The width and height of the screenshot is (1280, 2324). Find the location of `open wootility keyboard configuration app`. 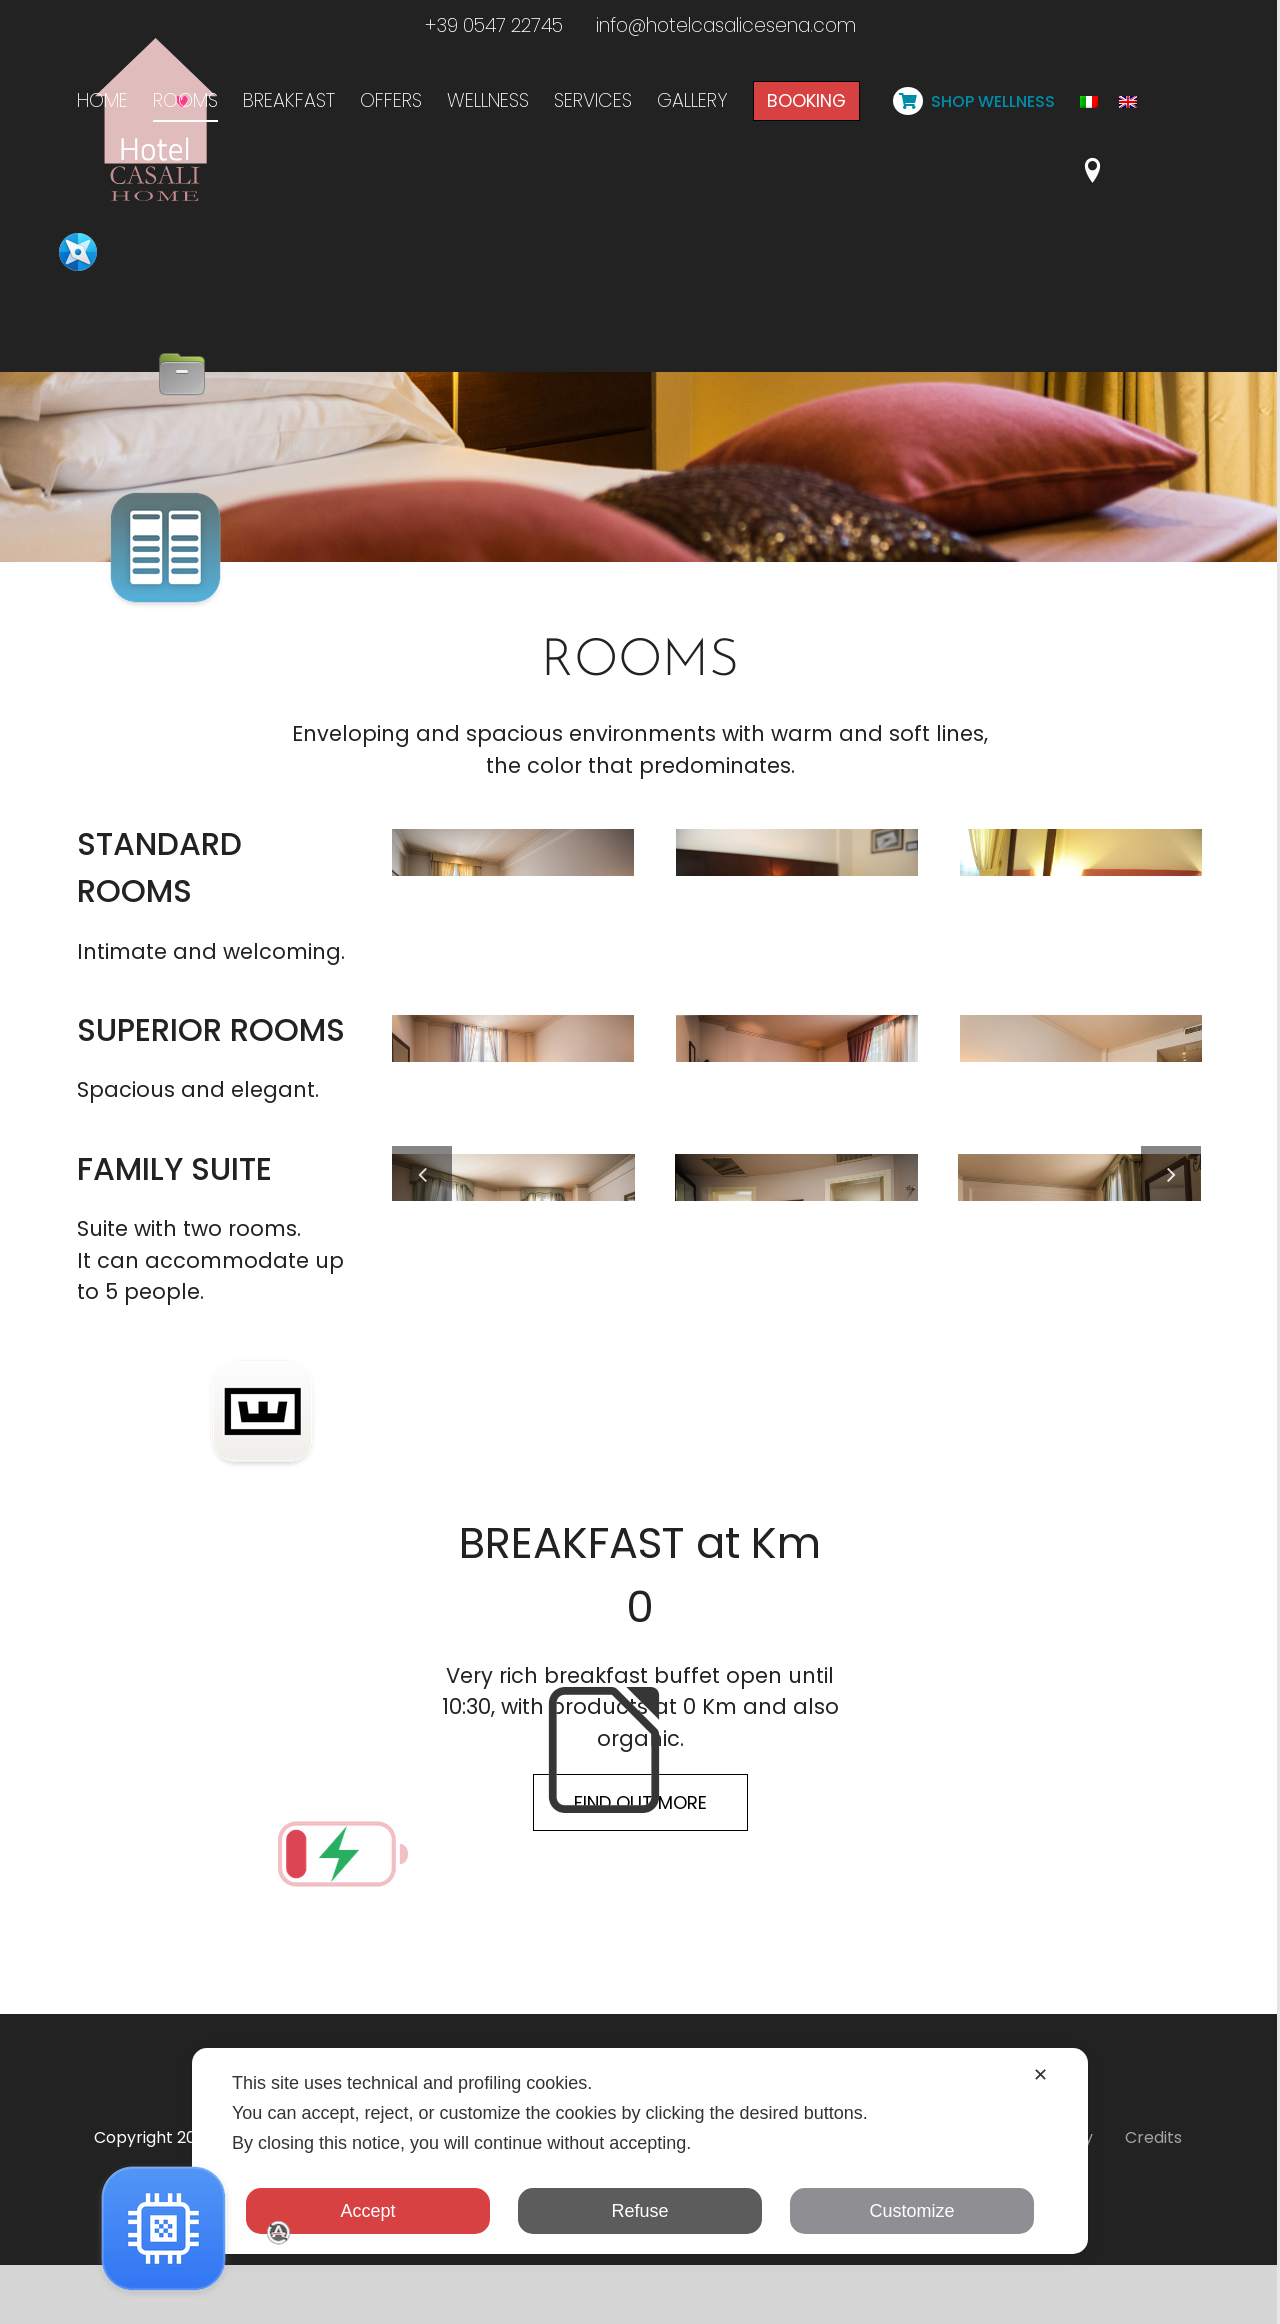

open wootility keyboard configuration app is located at coordinates (262, 1411).